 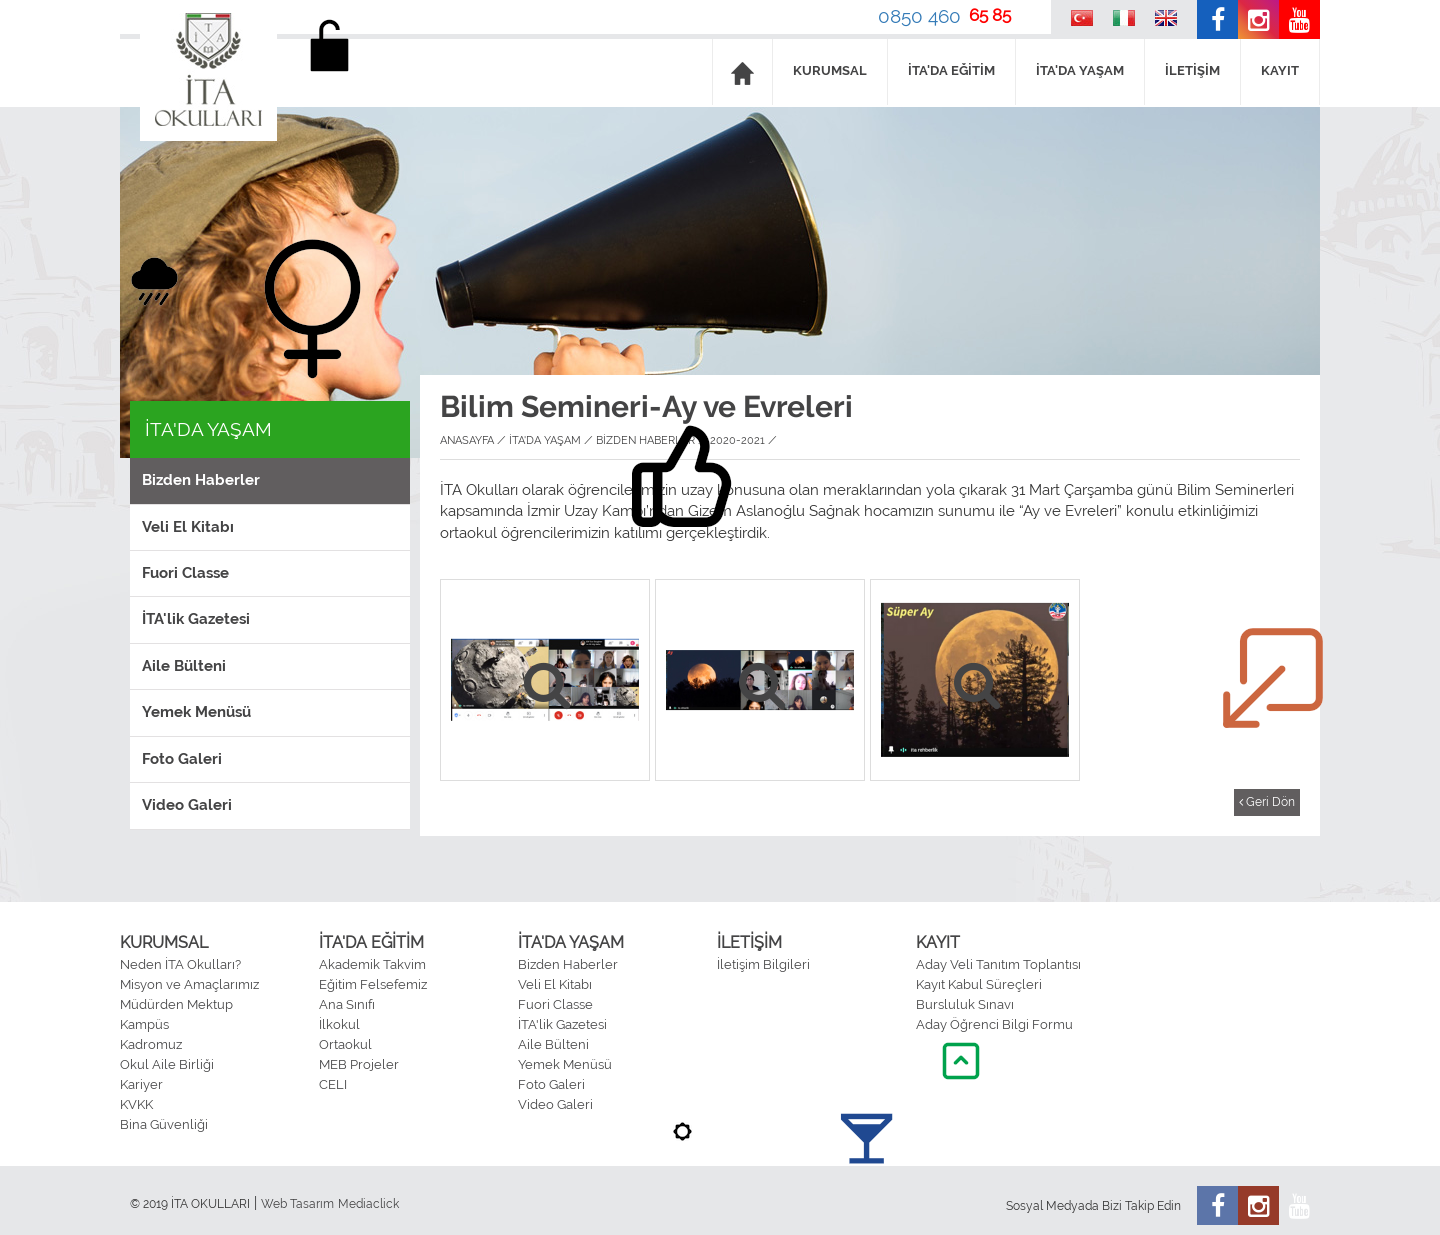 I want to click on browse wine or cocktail menu, so click(x=866, y=1138).